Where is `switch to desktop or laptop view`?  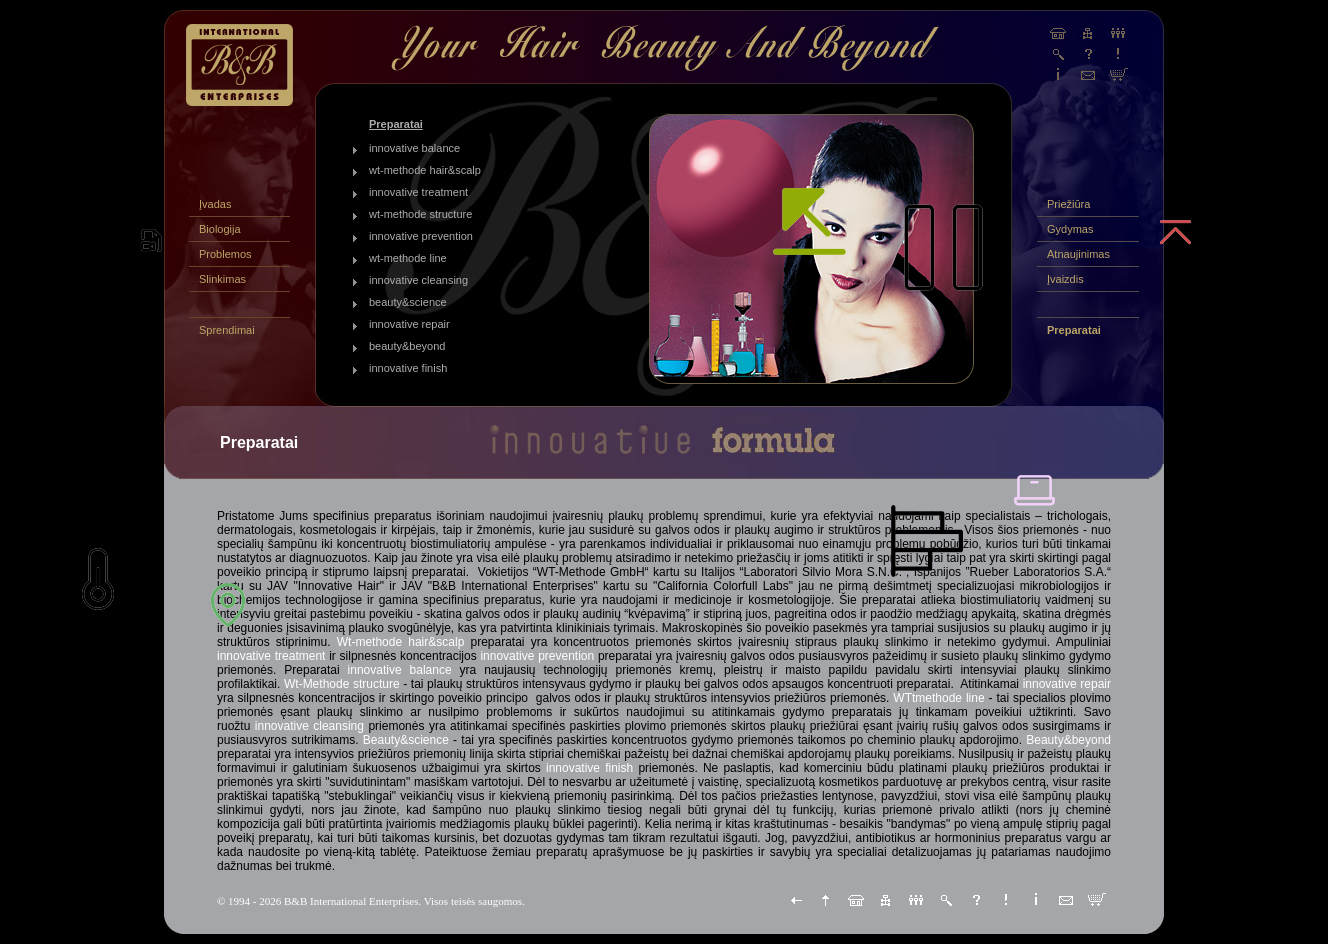 switch to desktop or laptop view is located at coordinates (1034, 489).